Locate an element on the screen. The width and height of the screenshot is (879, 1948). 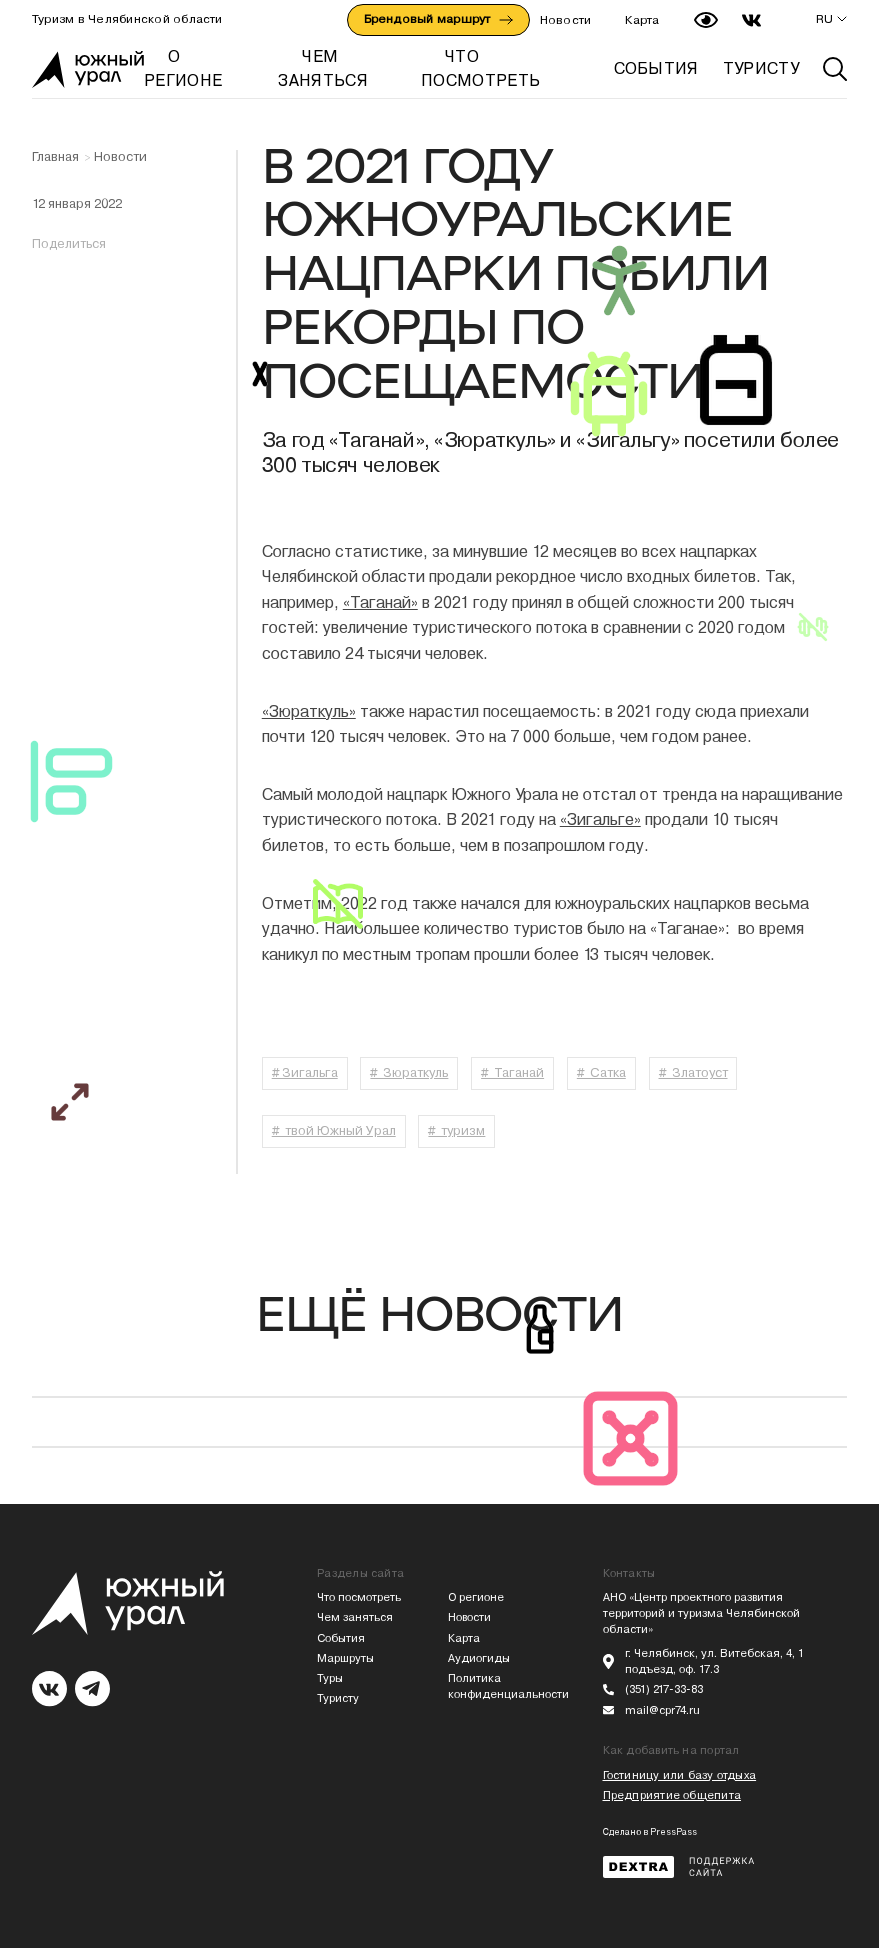
expand to full screen is located at coordinates (70, 1102).